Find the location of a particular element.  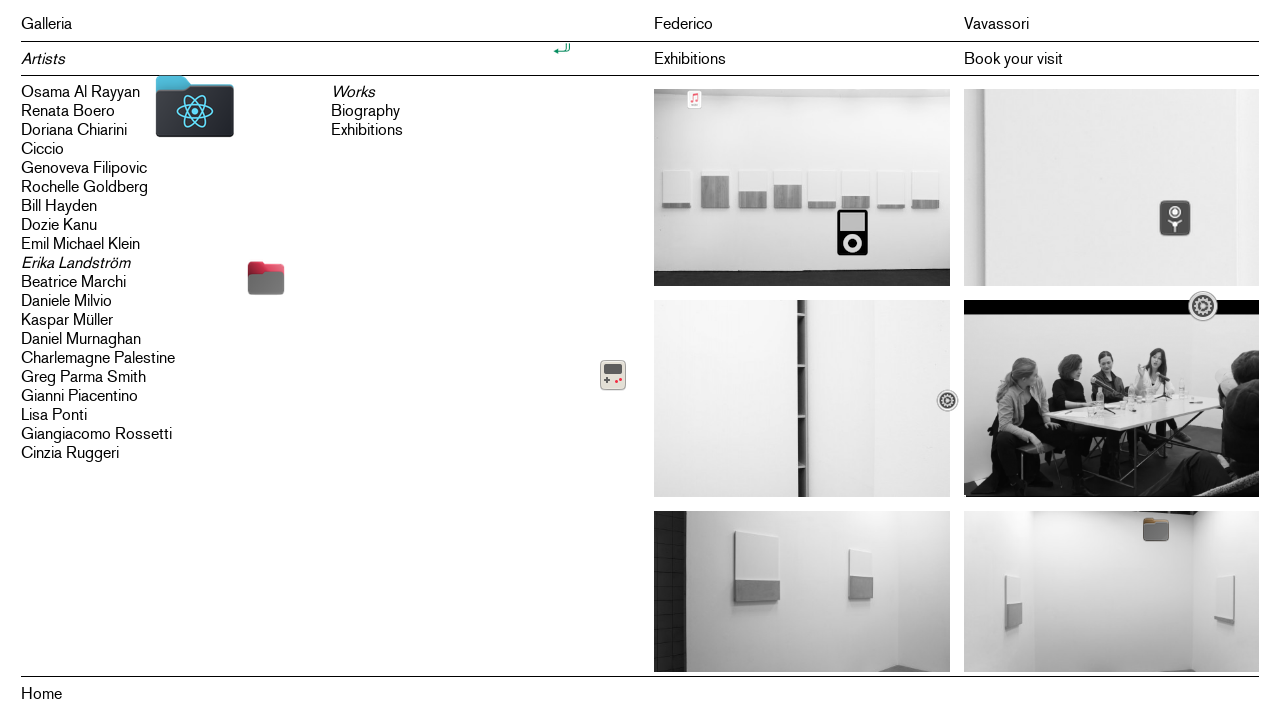

reply to all recipients of an email is located at coordinates (561, 47).